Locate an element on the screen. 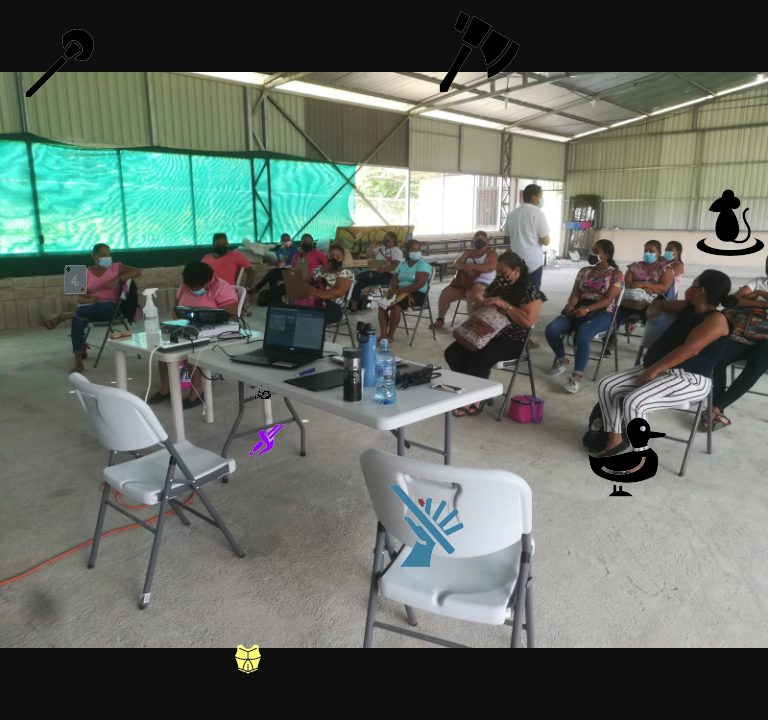  equip chest armor to your character is located at coordinates (248, 659).